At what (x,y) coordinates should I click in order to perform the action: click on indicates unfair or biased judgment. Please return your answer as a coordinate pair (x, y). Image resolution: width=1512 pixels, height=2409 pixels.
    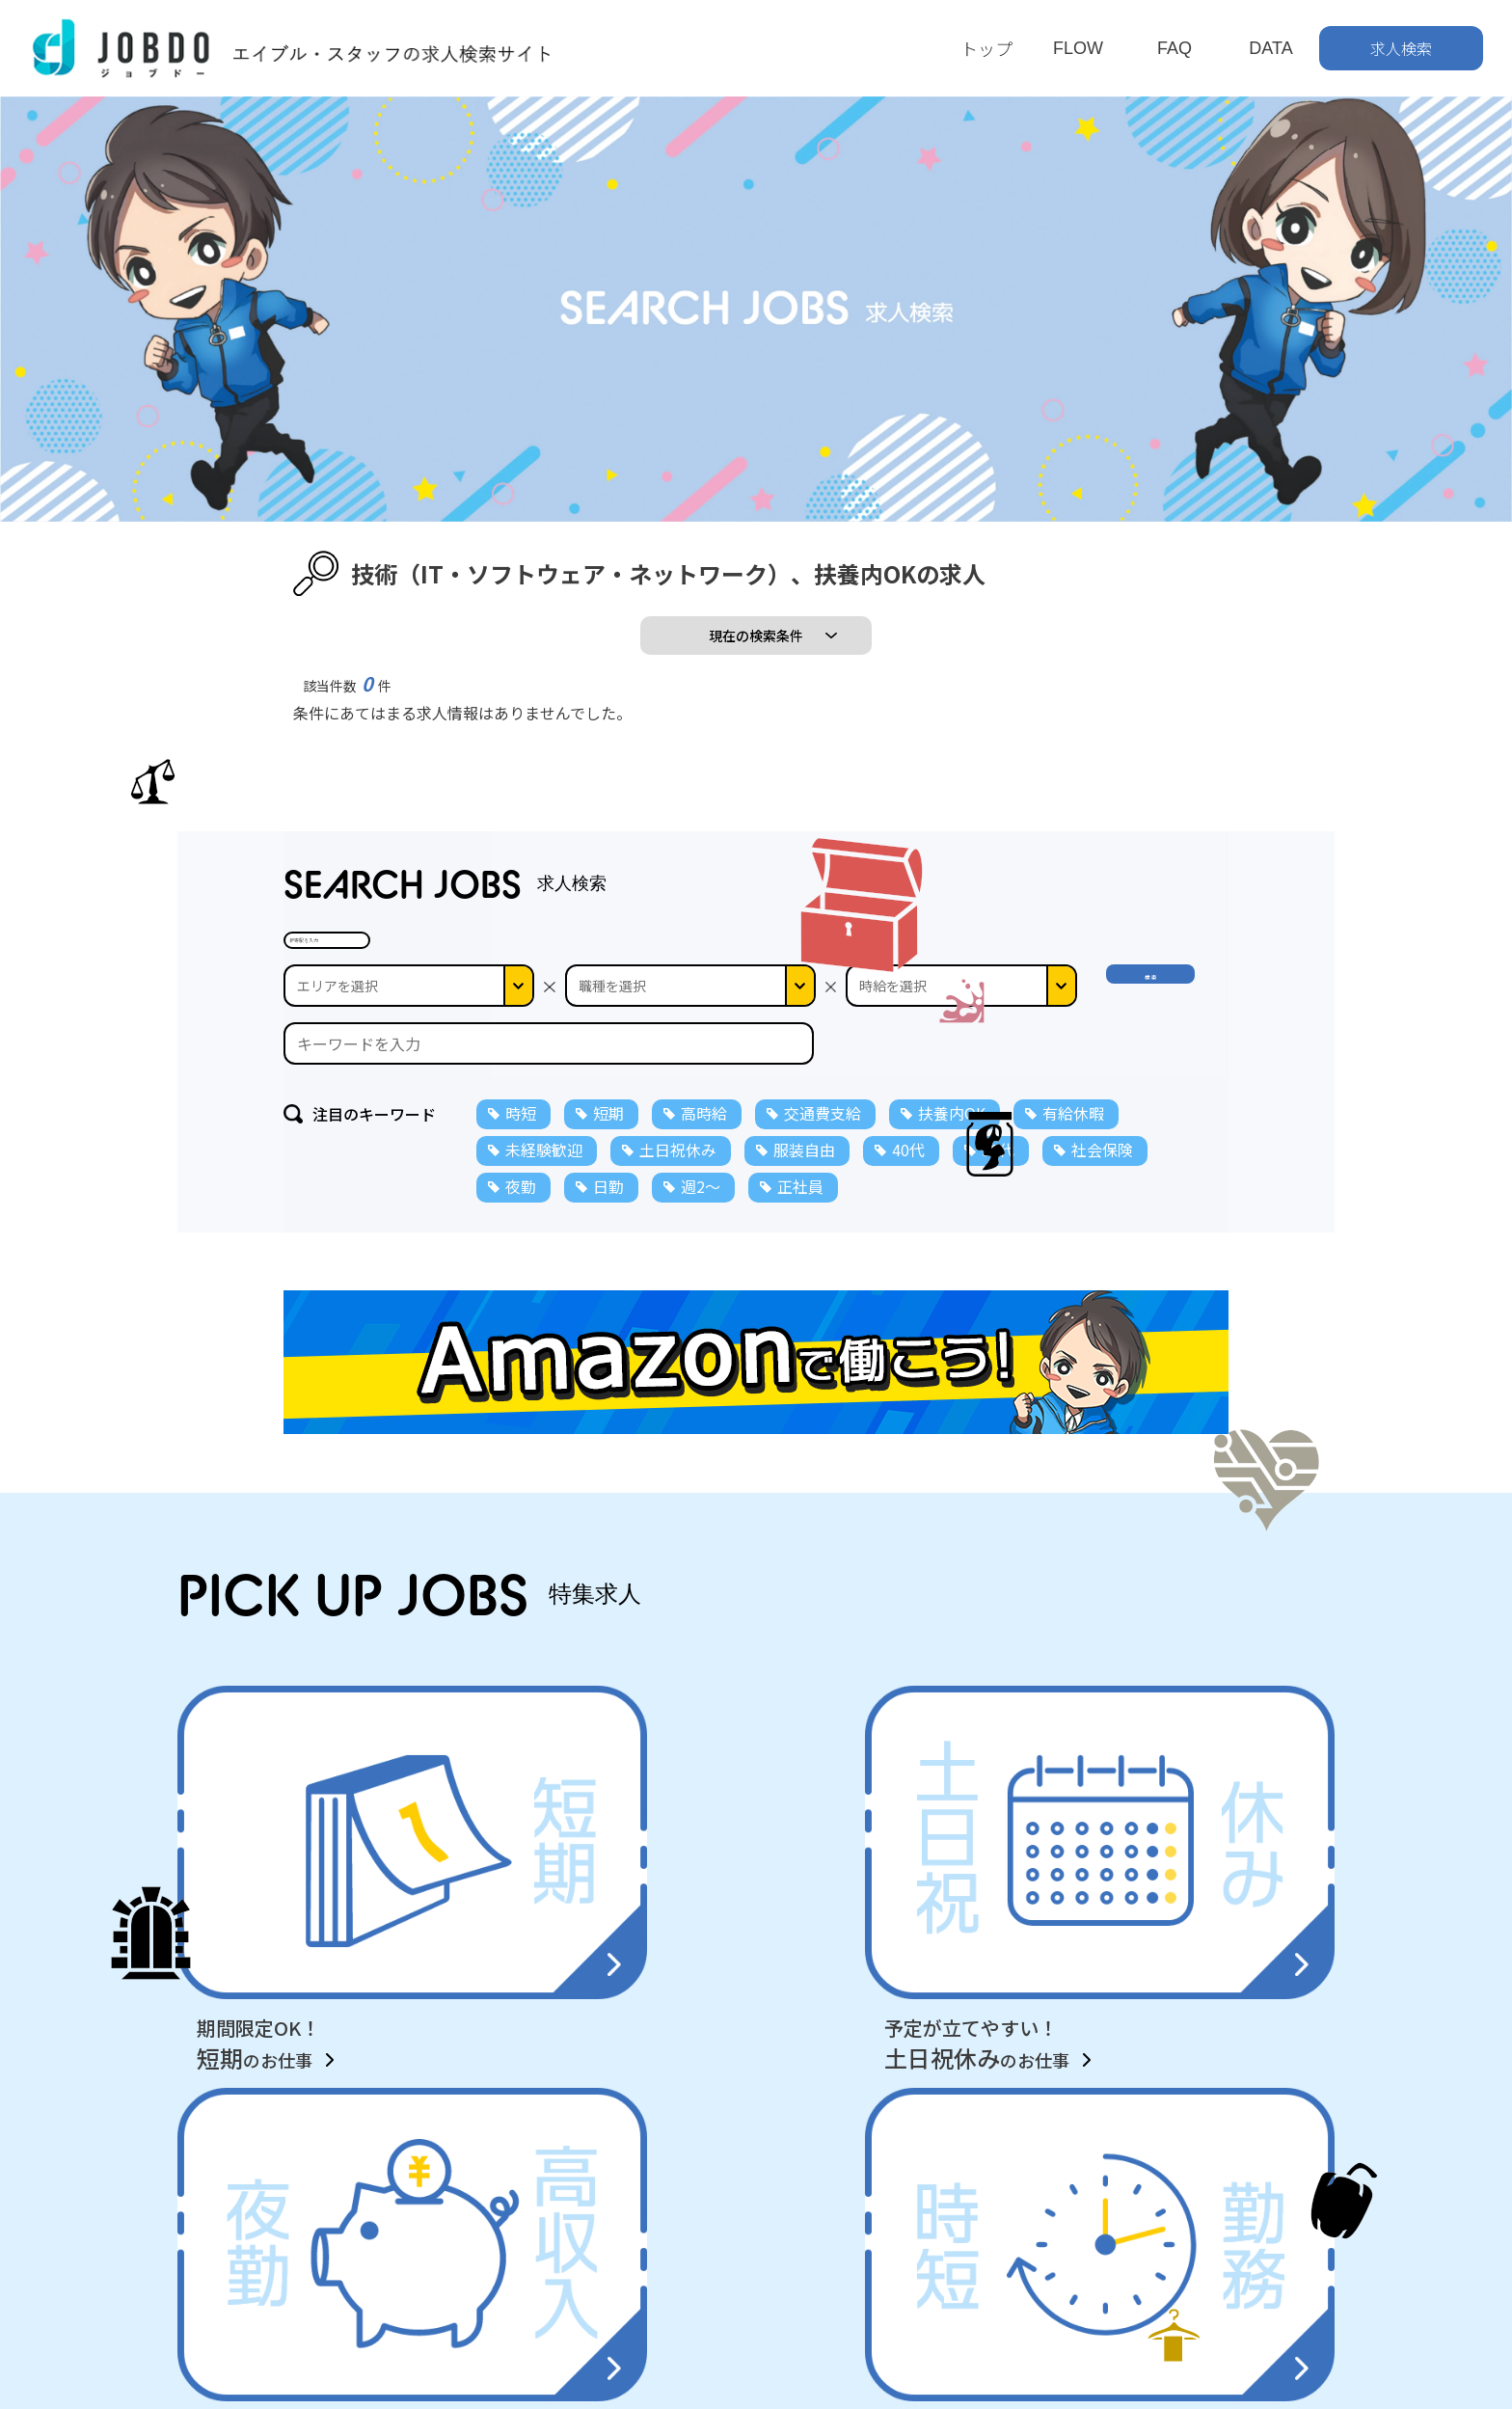
    Looking at the image, I should click on (152, 781).